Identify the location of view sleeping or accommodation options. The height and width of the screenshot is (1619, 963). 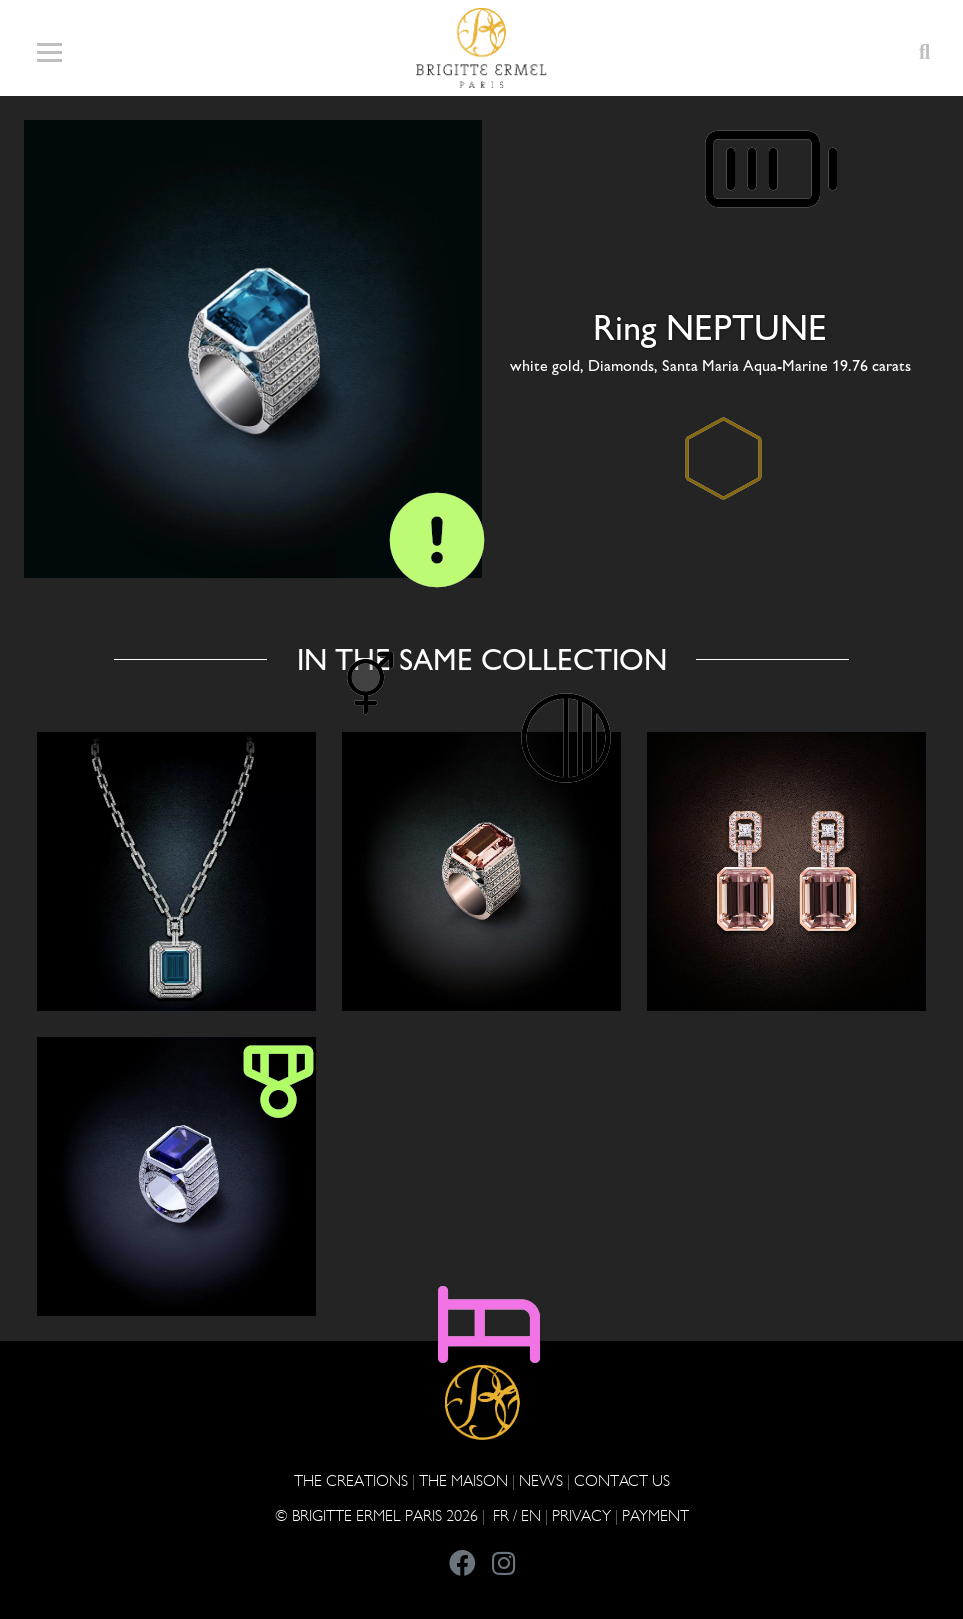
(486, 1324).